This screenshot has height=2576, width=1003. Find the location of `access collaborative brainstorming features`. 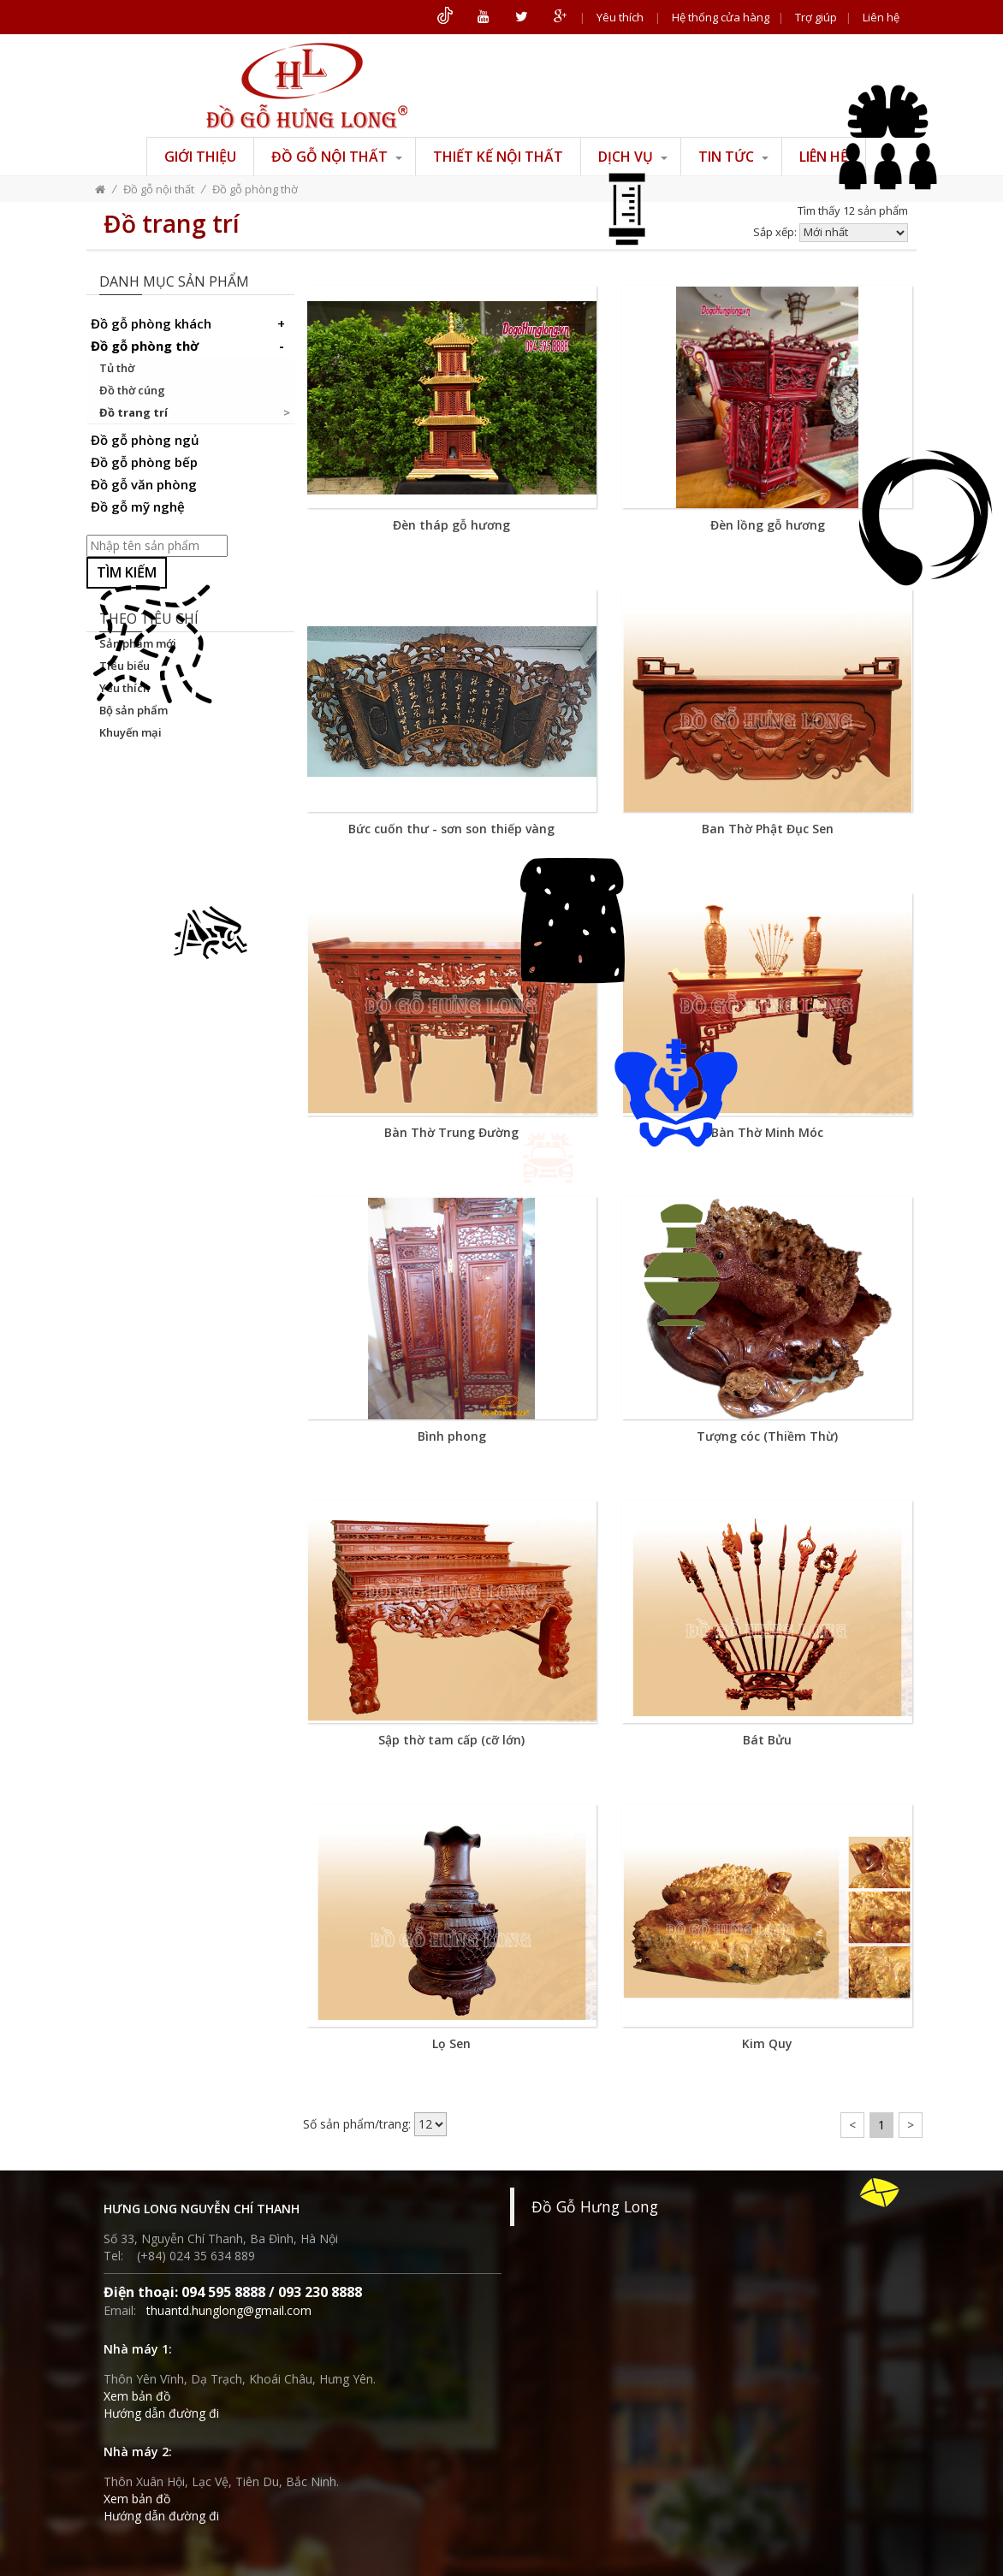

access collaborative brainstorming features is located at coordinates (887, 137).